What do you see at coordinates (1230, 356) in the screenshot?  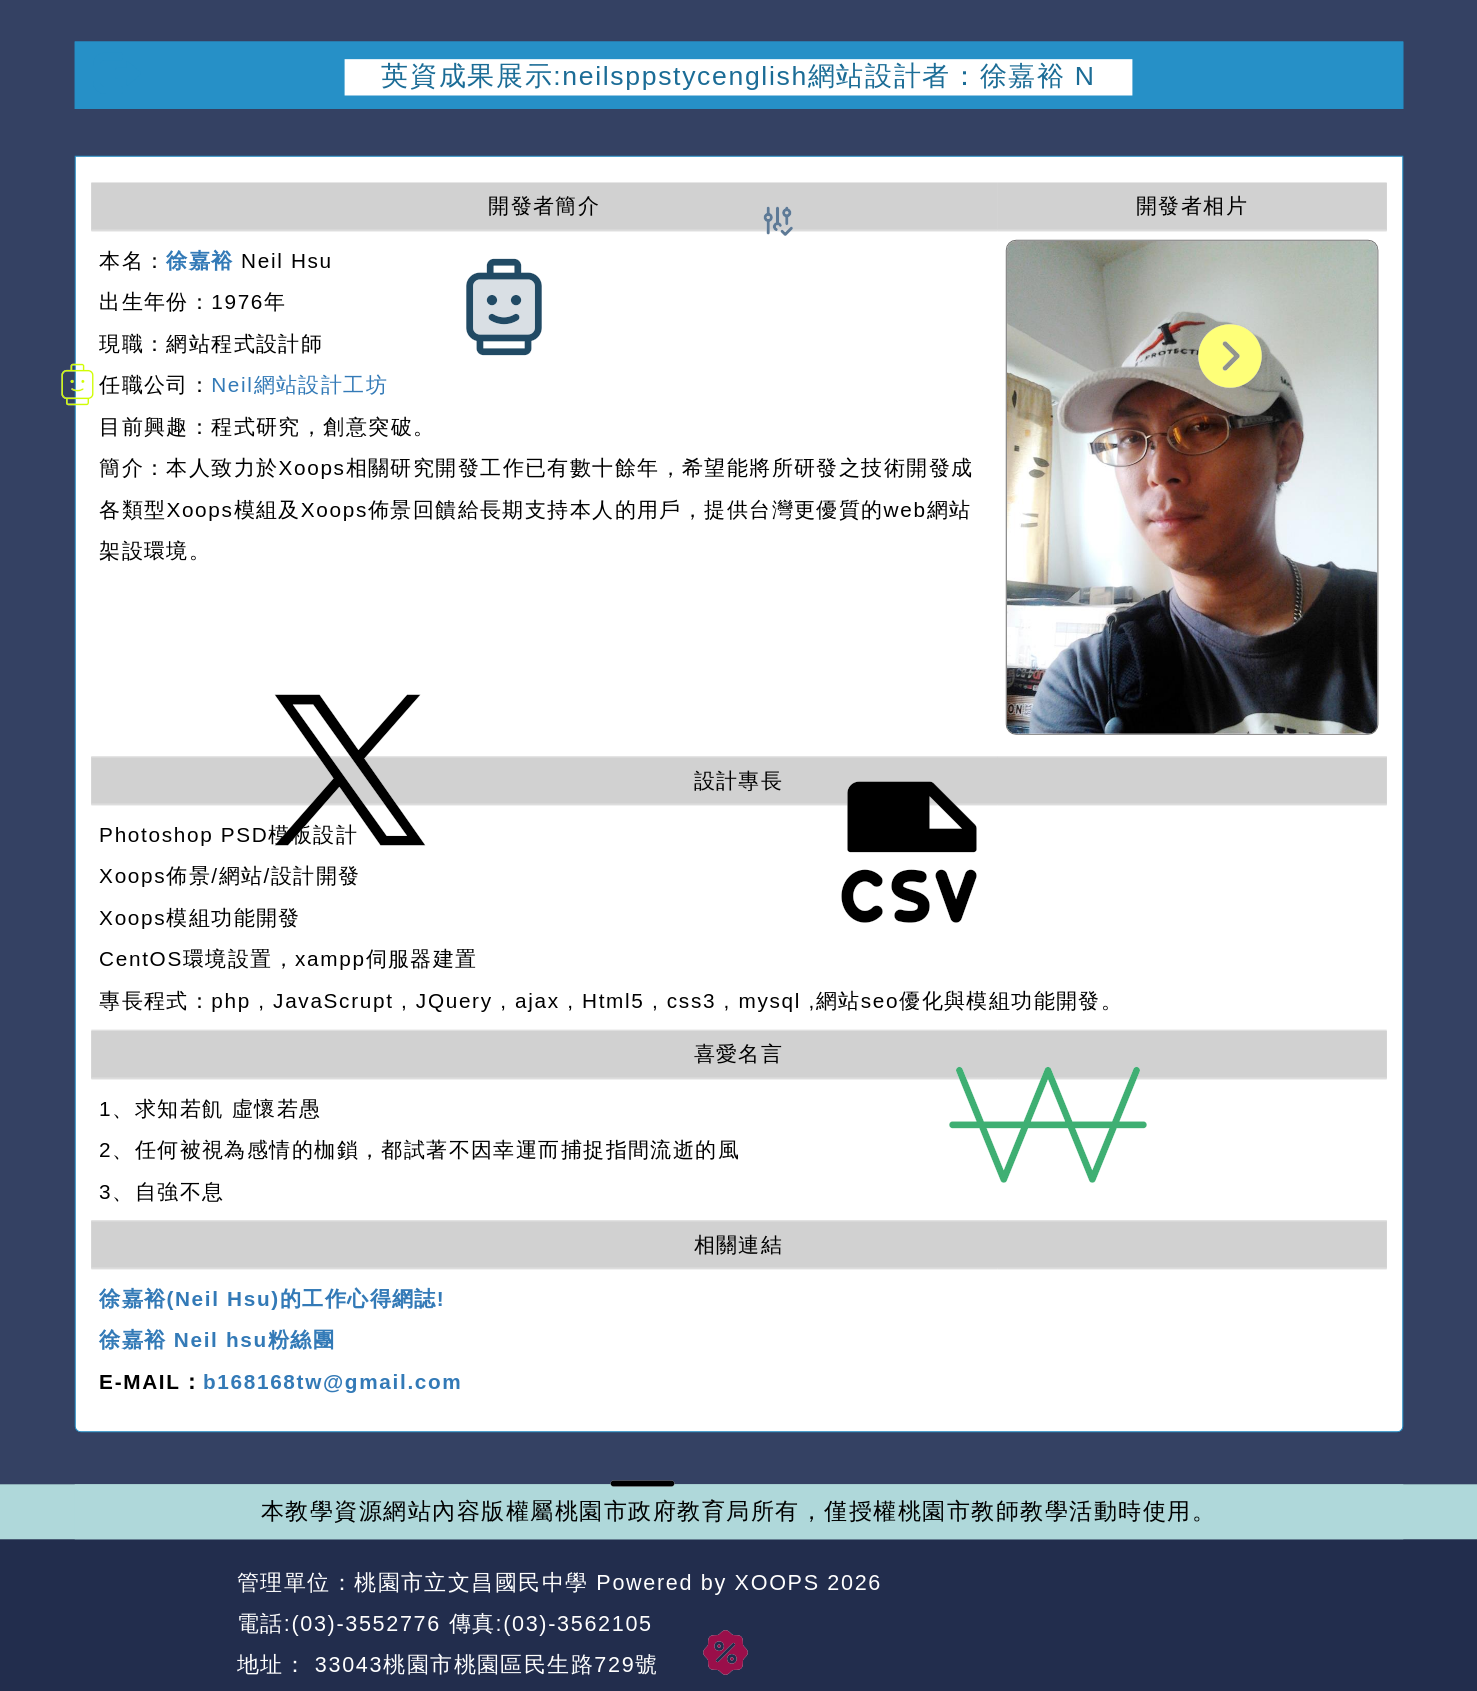 I see `go to the next item or page` at bounding box center [1230, 356].